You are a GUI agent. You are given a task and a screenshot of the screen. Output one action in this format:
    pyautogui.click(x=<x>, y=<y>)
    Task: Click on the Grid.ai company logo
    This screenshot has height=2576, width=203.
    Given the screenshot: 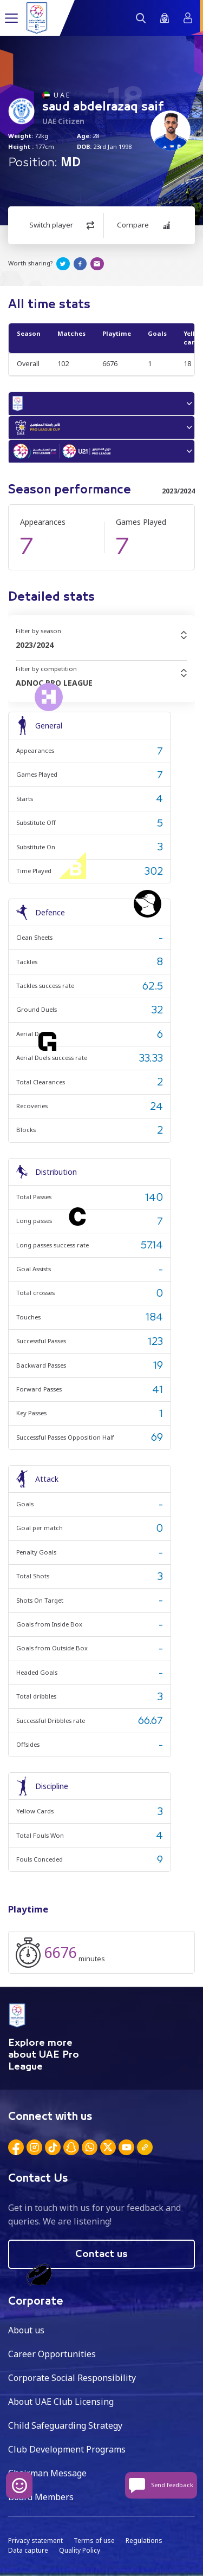 What is the action you would take?
    pyautogui.click(x=47, y=1041)
    